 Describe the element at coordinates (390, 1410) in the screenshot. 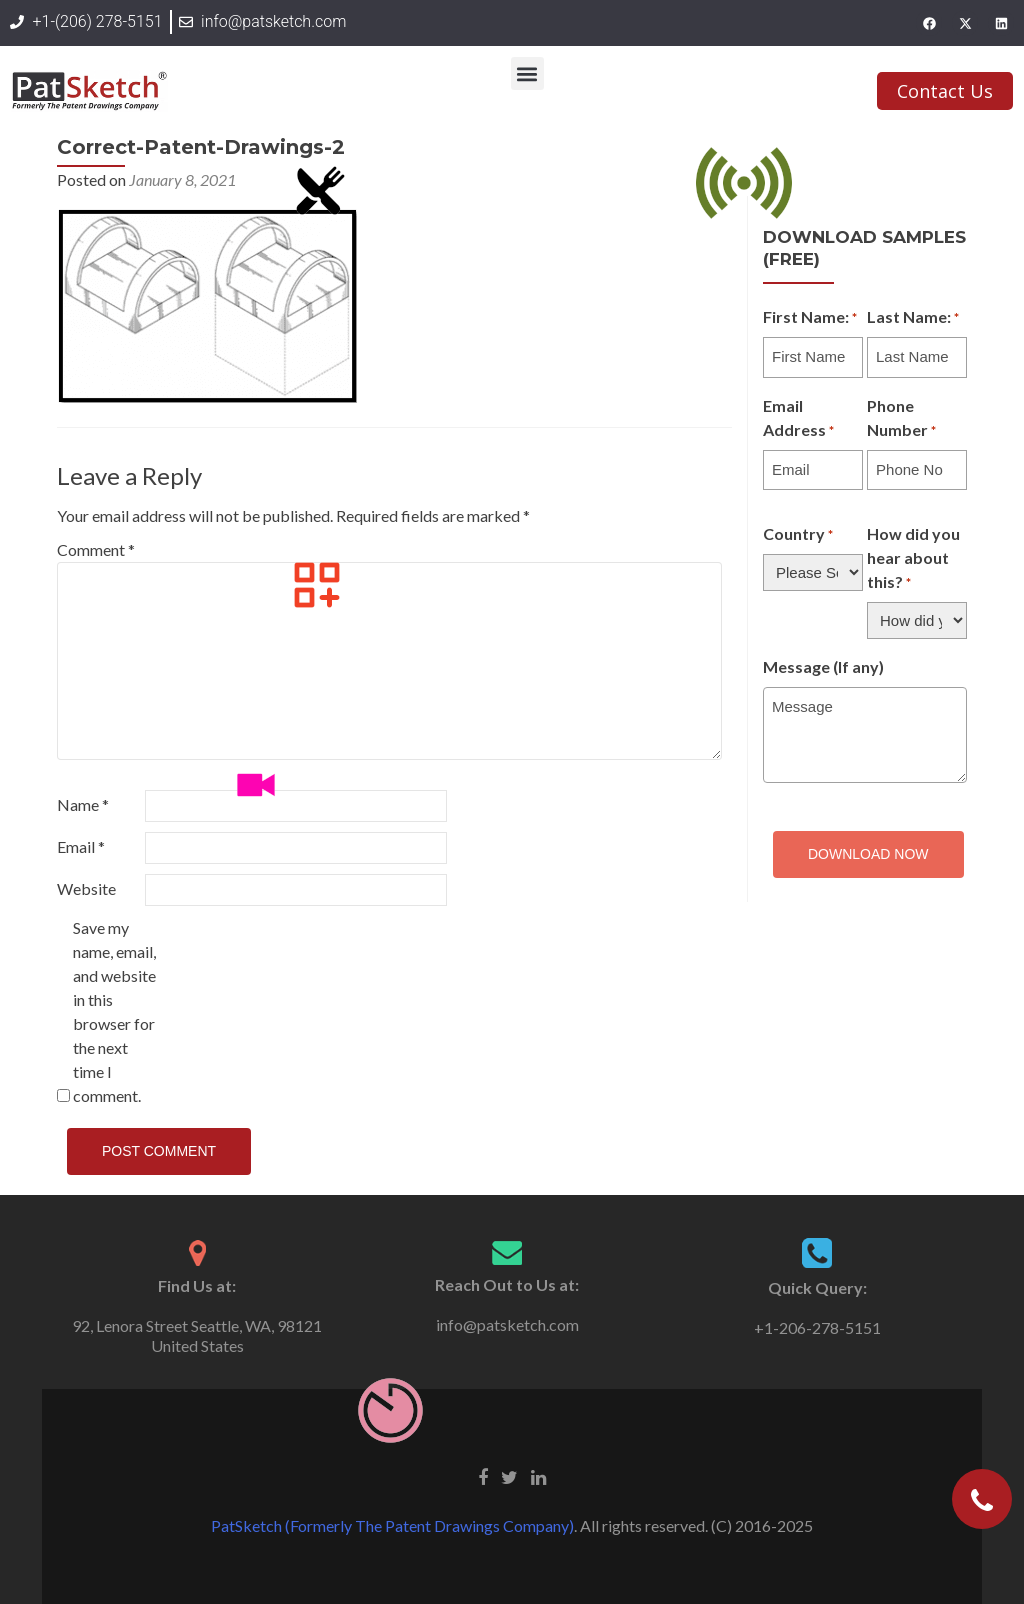

I see `set or view a countdown timer` at that location.